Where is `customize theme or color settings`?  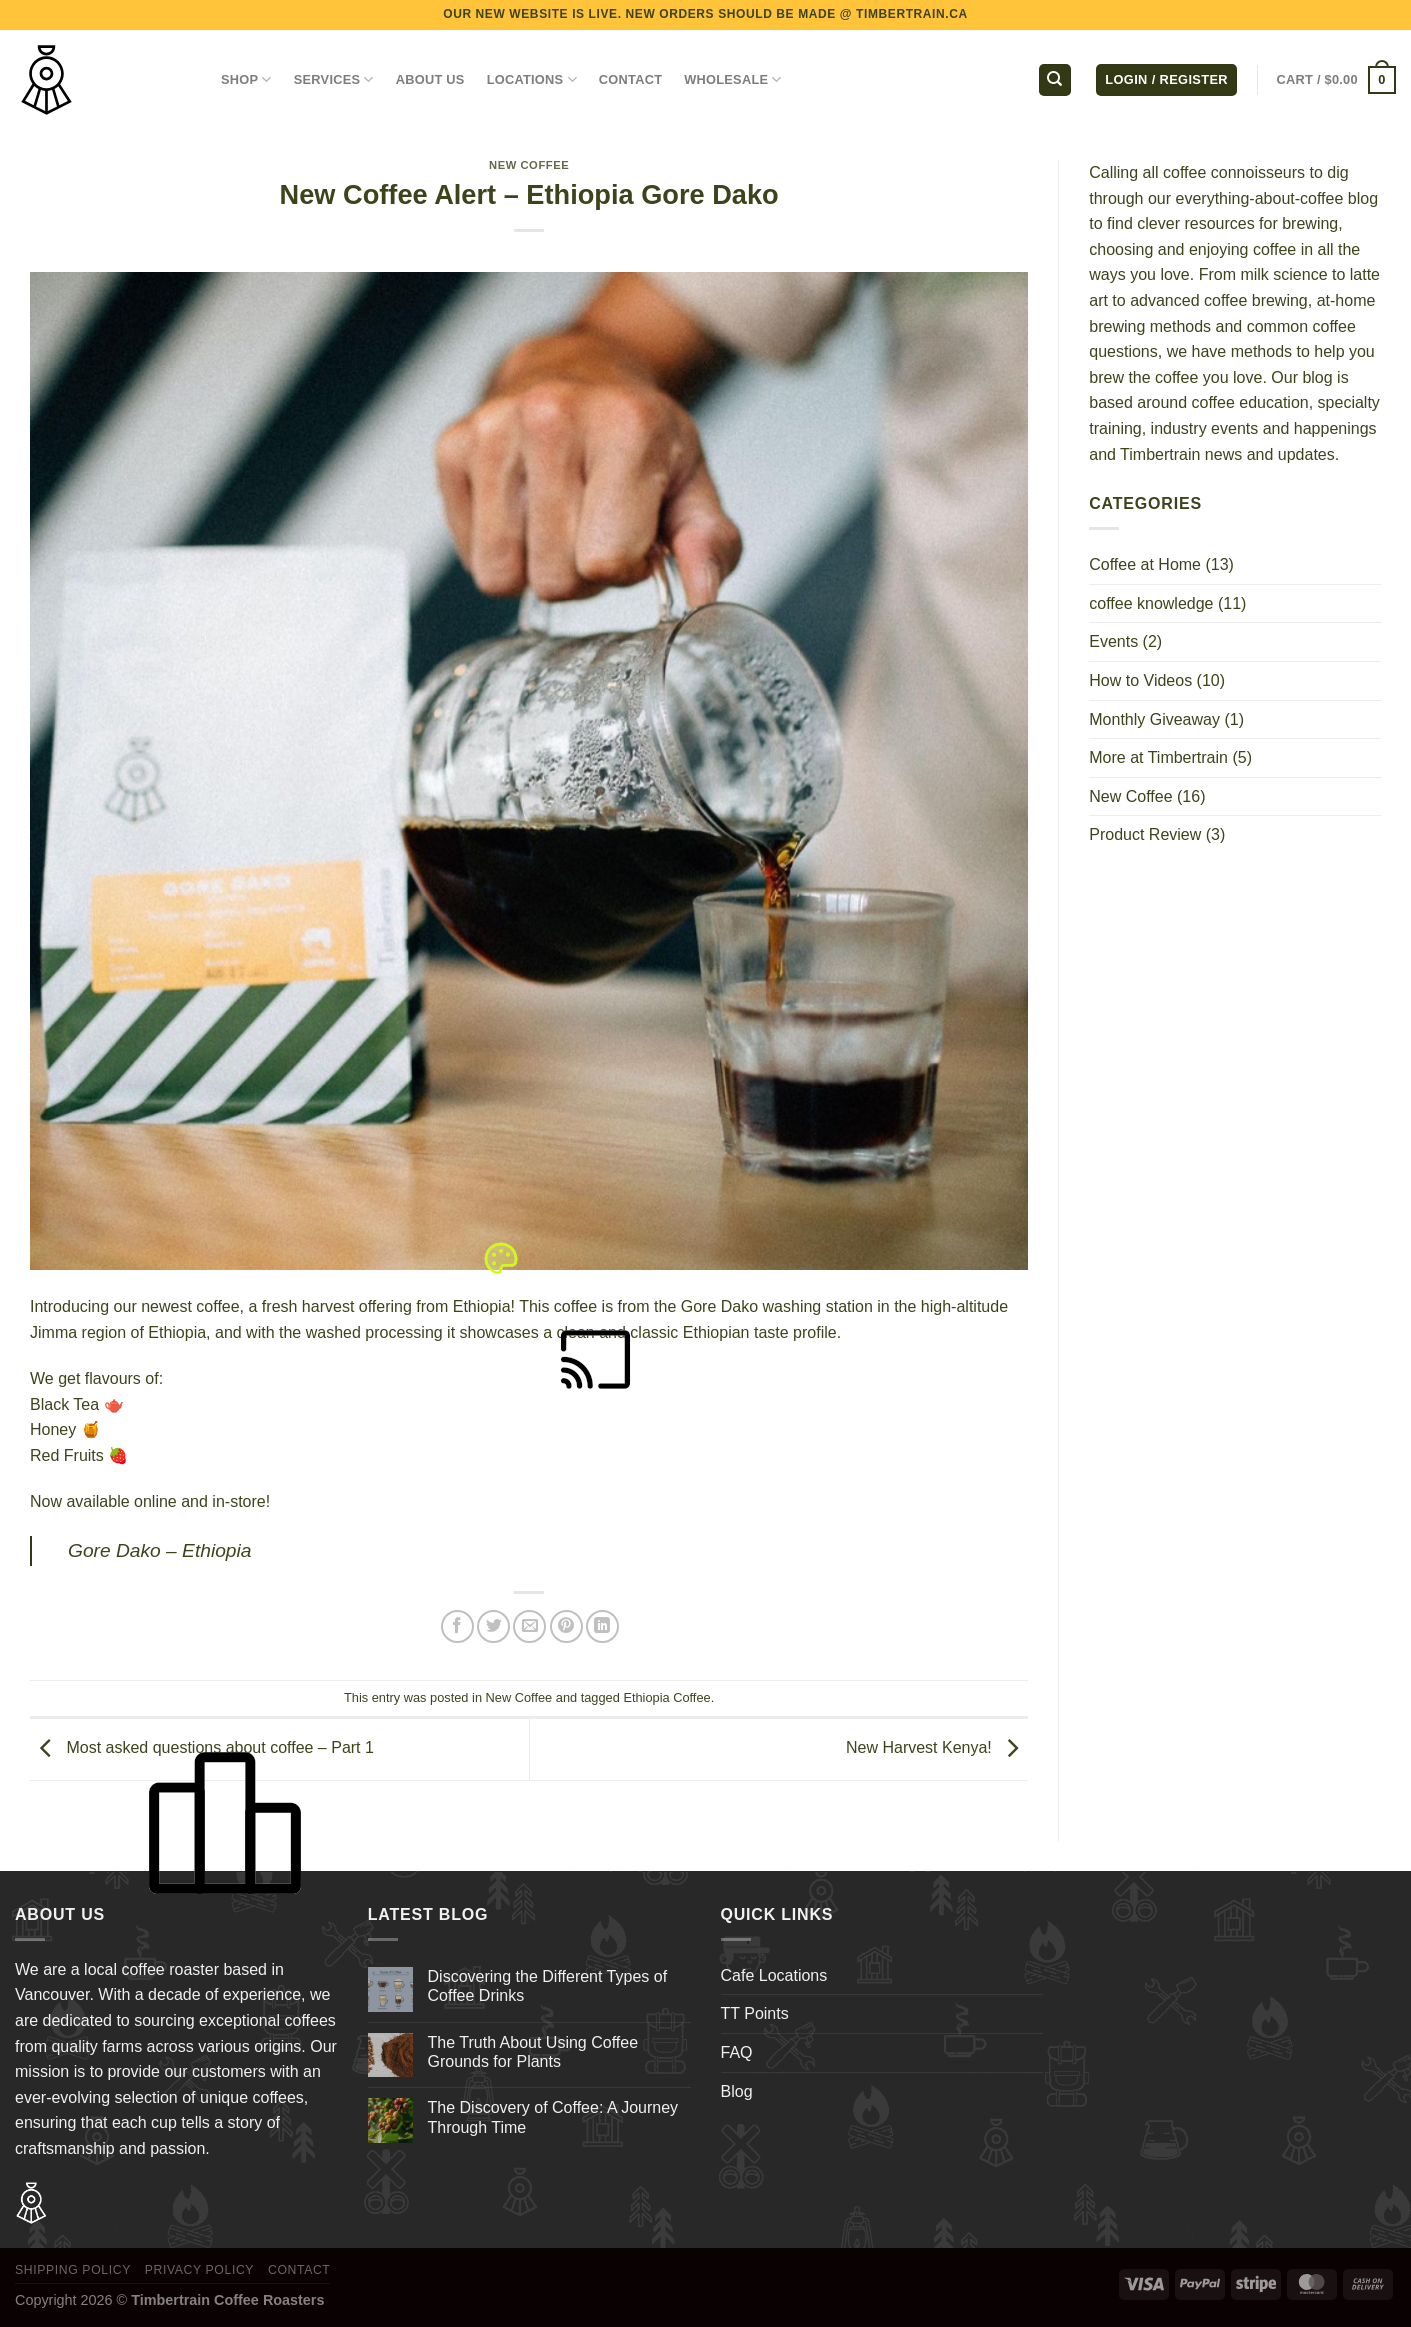 customize theme or color settings is located at coordinates (501, 1259).